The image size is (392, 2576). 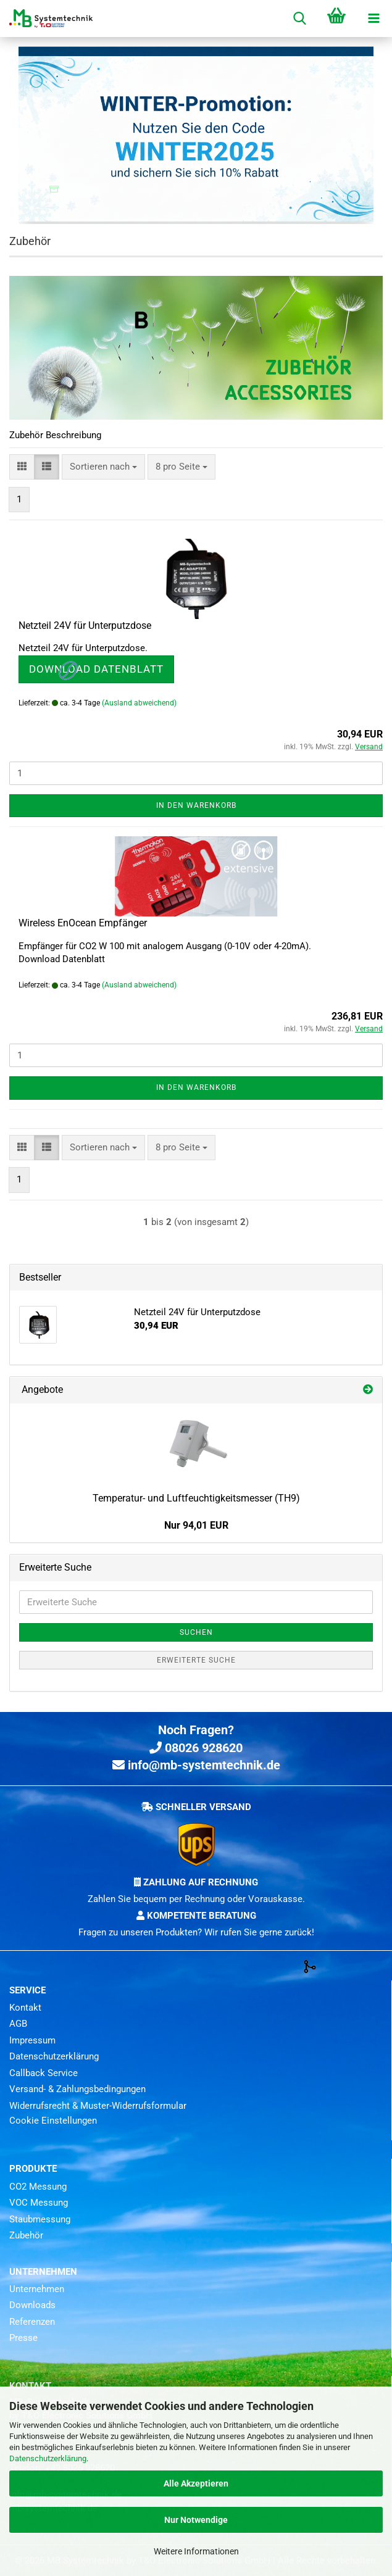 What do you see at coordinates (141, 321) in the screenshot?
I see `apply bold formatting to selected text` at bounding box center [141, 321].